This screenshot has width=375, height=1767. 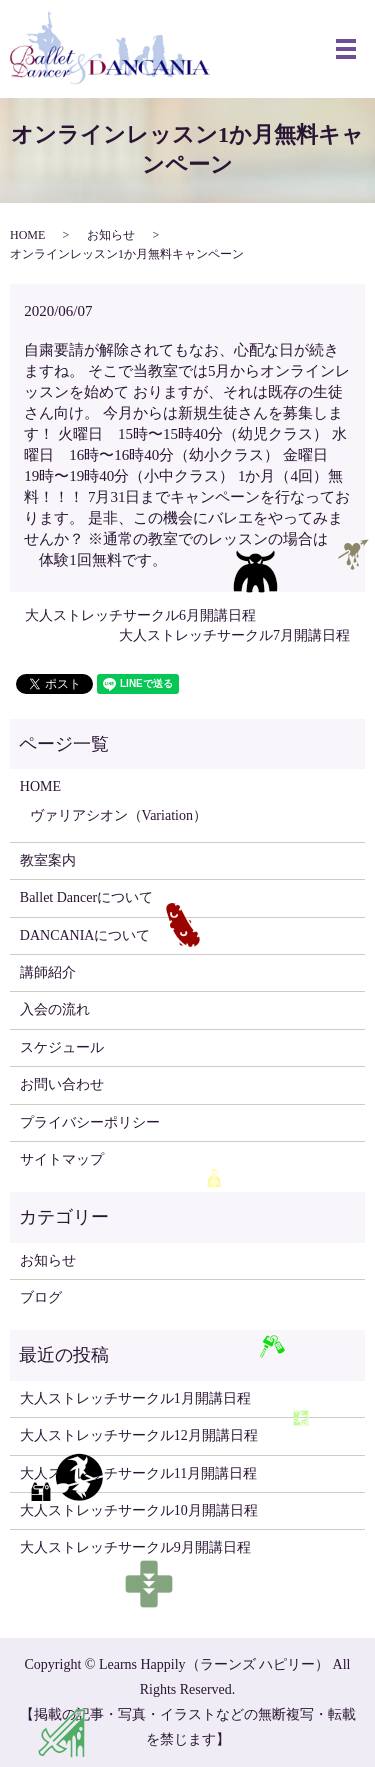 I want to click on access tools and utilities, so click(x=41, y=1491).